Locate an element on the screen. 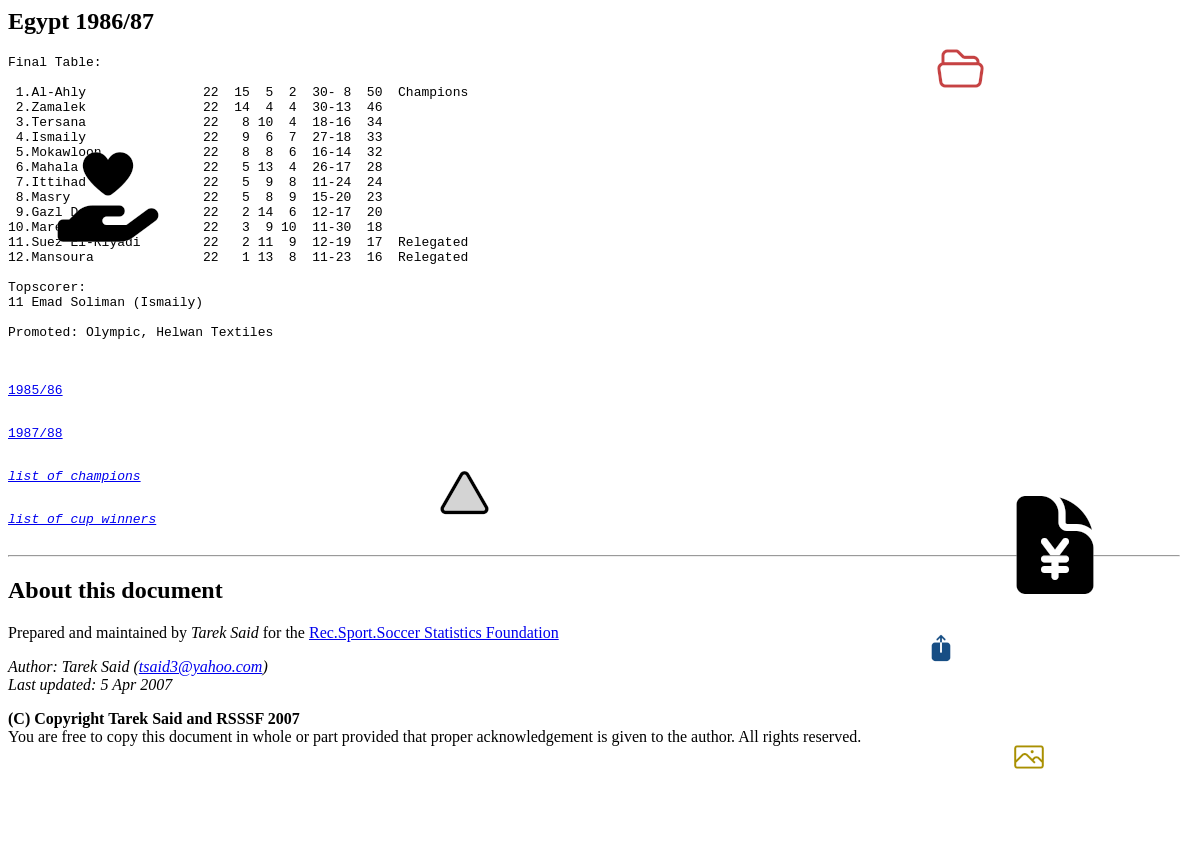 This screenshot has height=849, width=1188. view photo or image is located at coordinates (1029, 757).